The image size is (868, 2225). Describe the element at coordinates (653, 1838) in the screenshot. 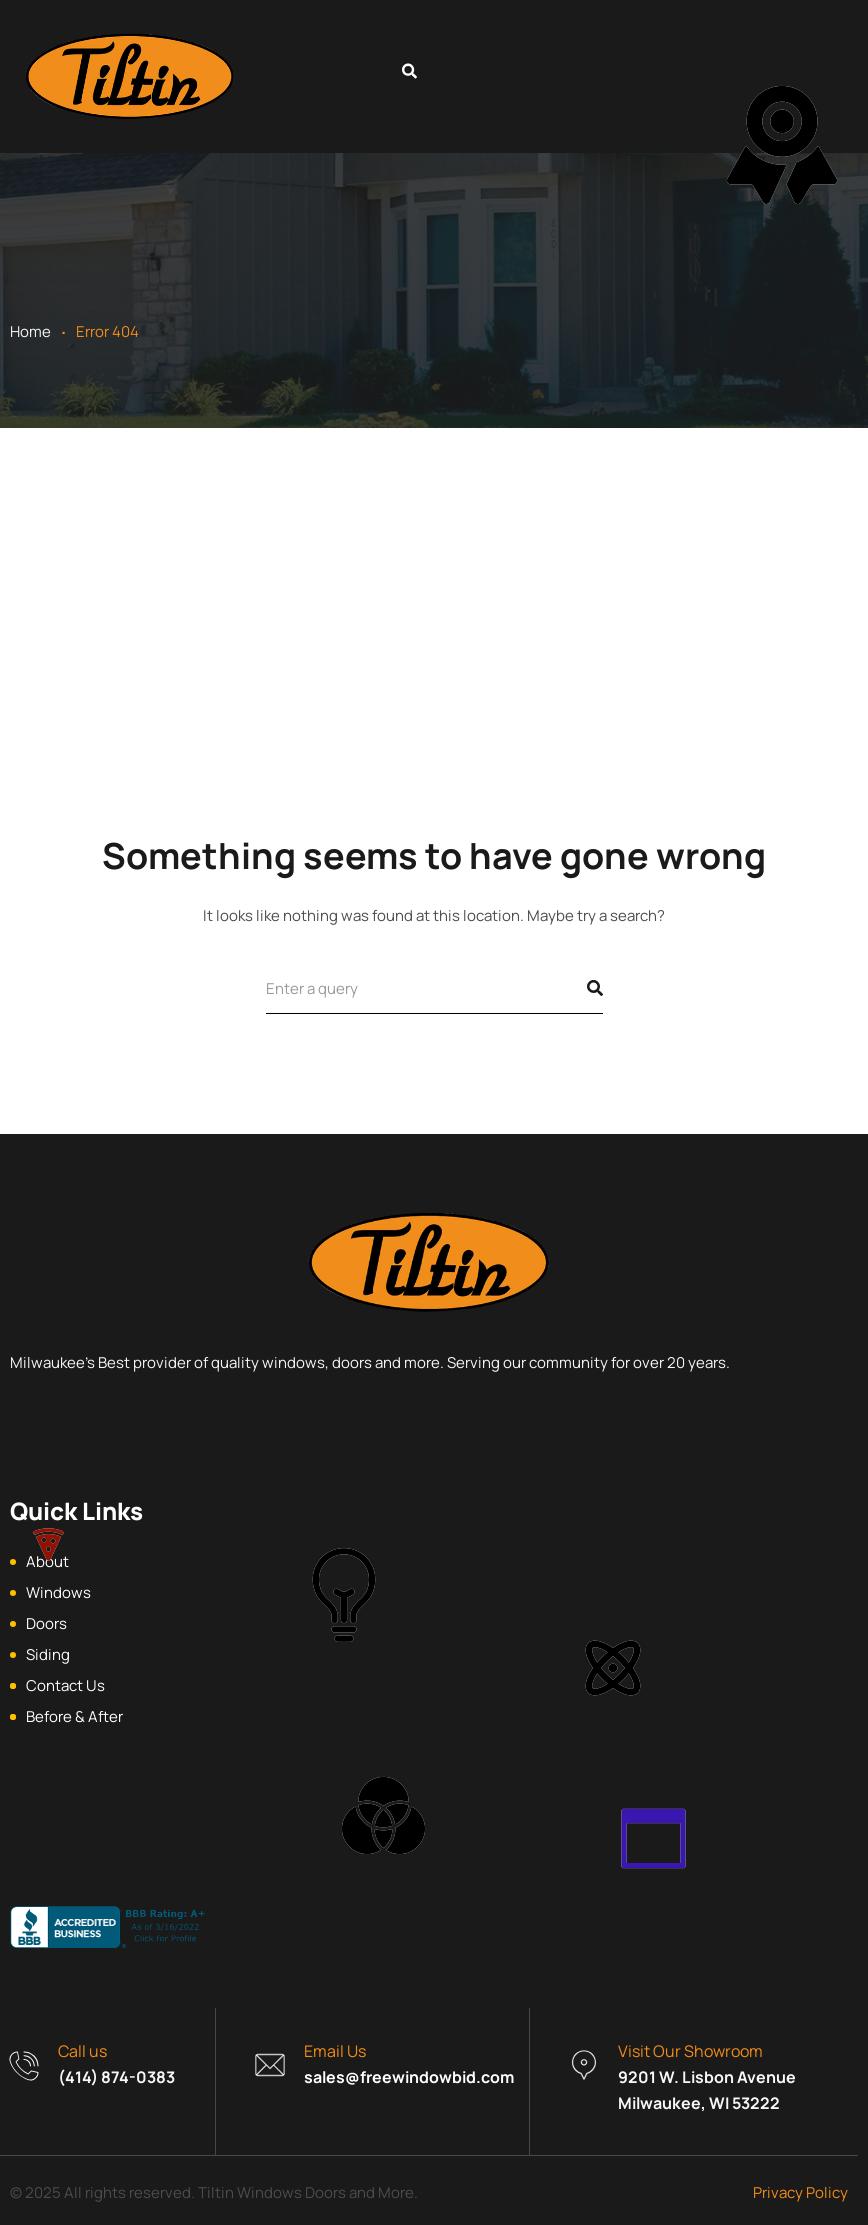

I see `open browser or web application` at that location.